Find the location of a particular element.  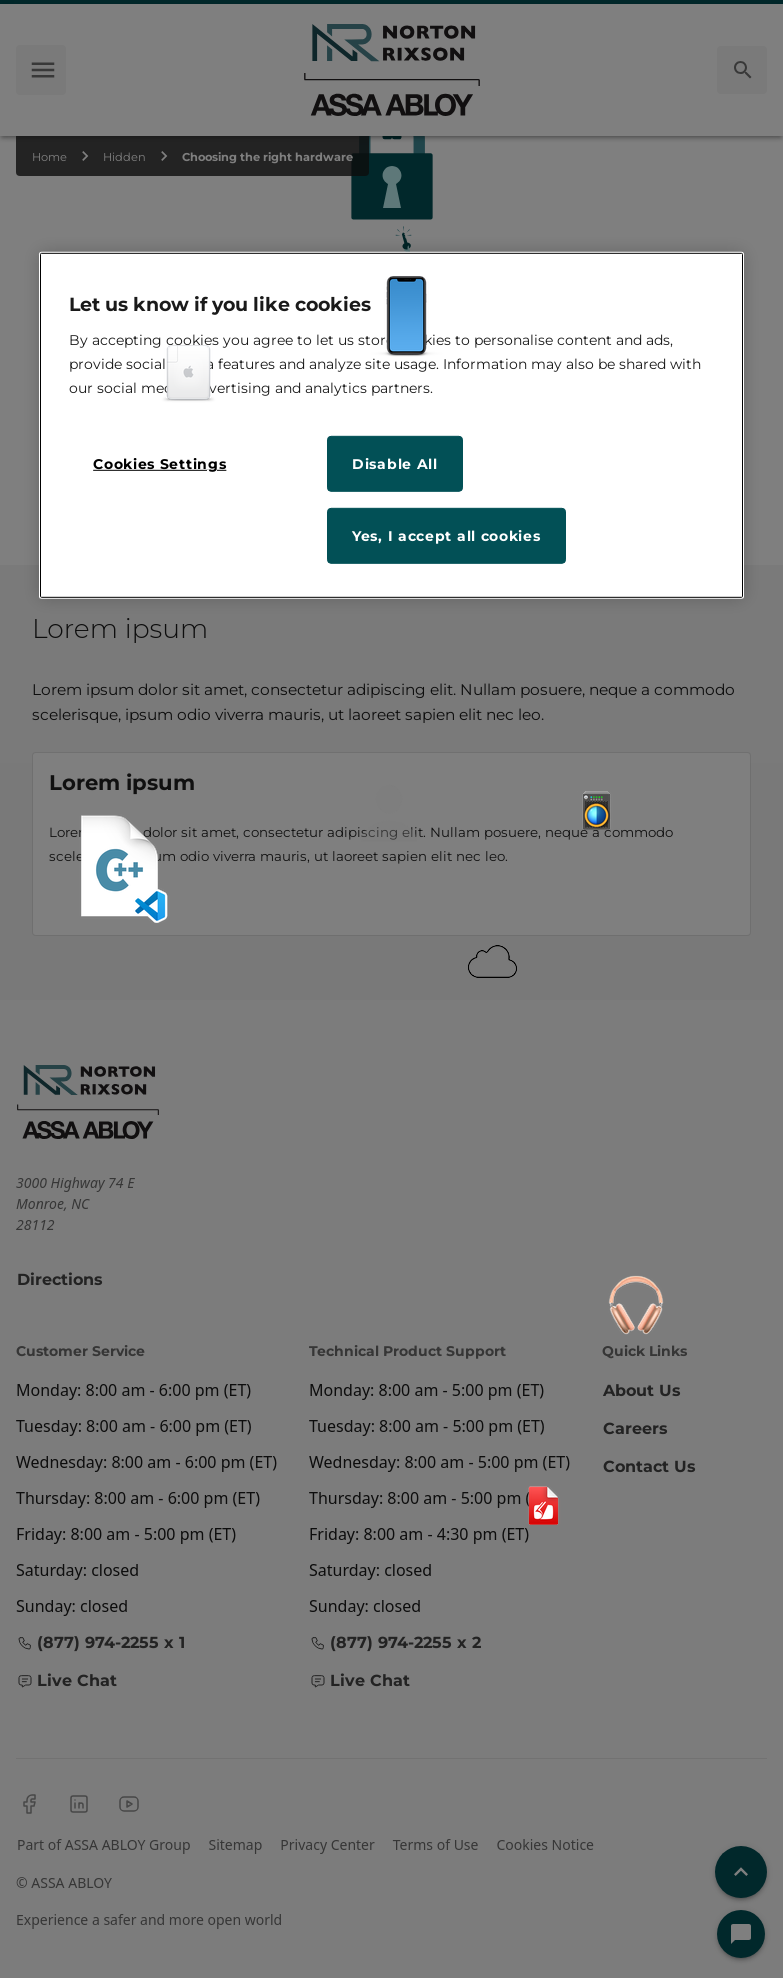

access AirPort Express network settings is located at coordinates (188, 372).